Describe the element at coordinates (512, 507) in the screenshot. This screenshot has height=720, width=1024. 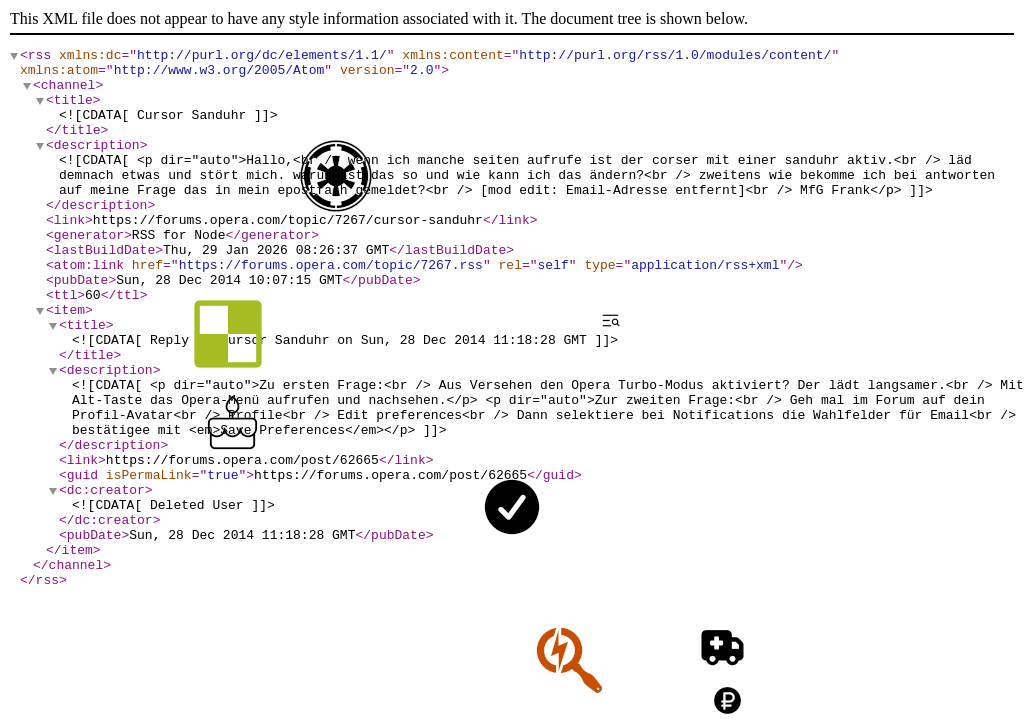
I see `indicates successful completion of an action` at that location.